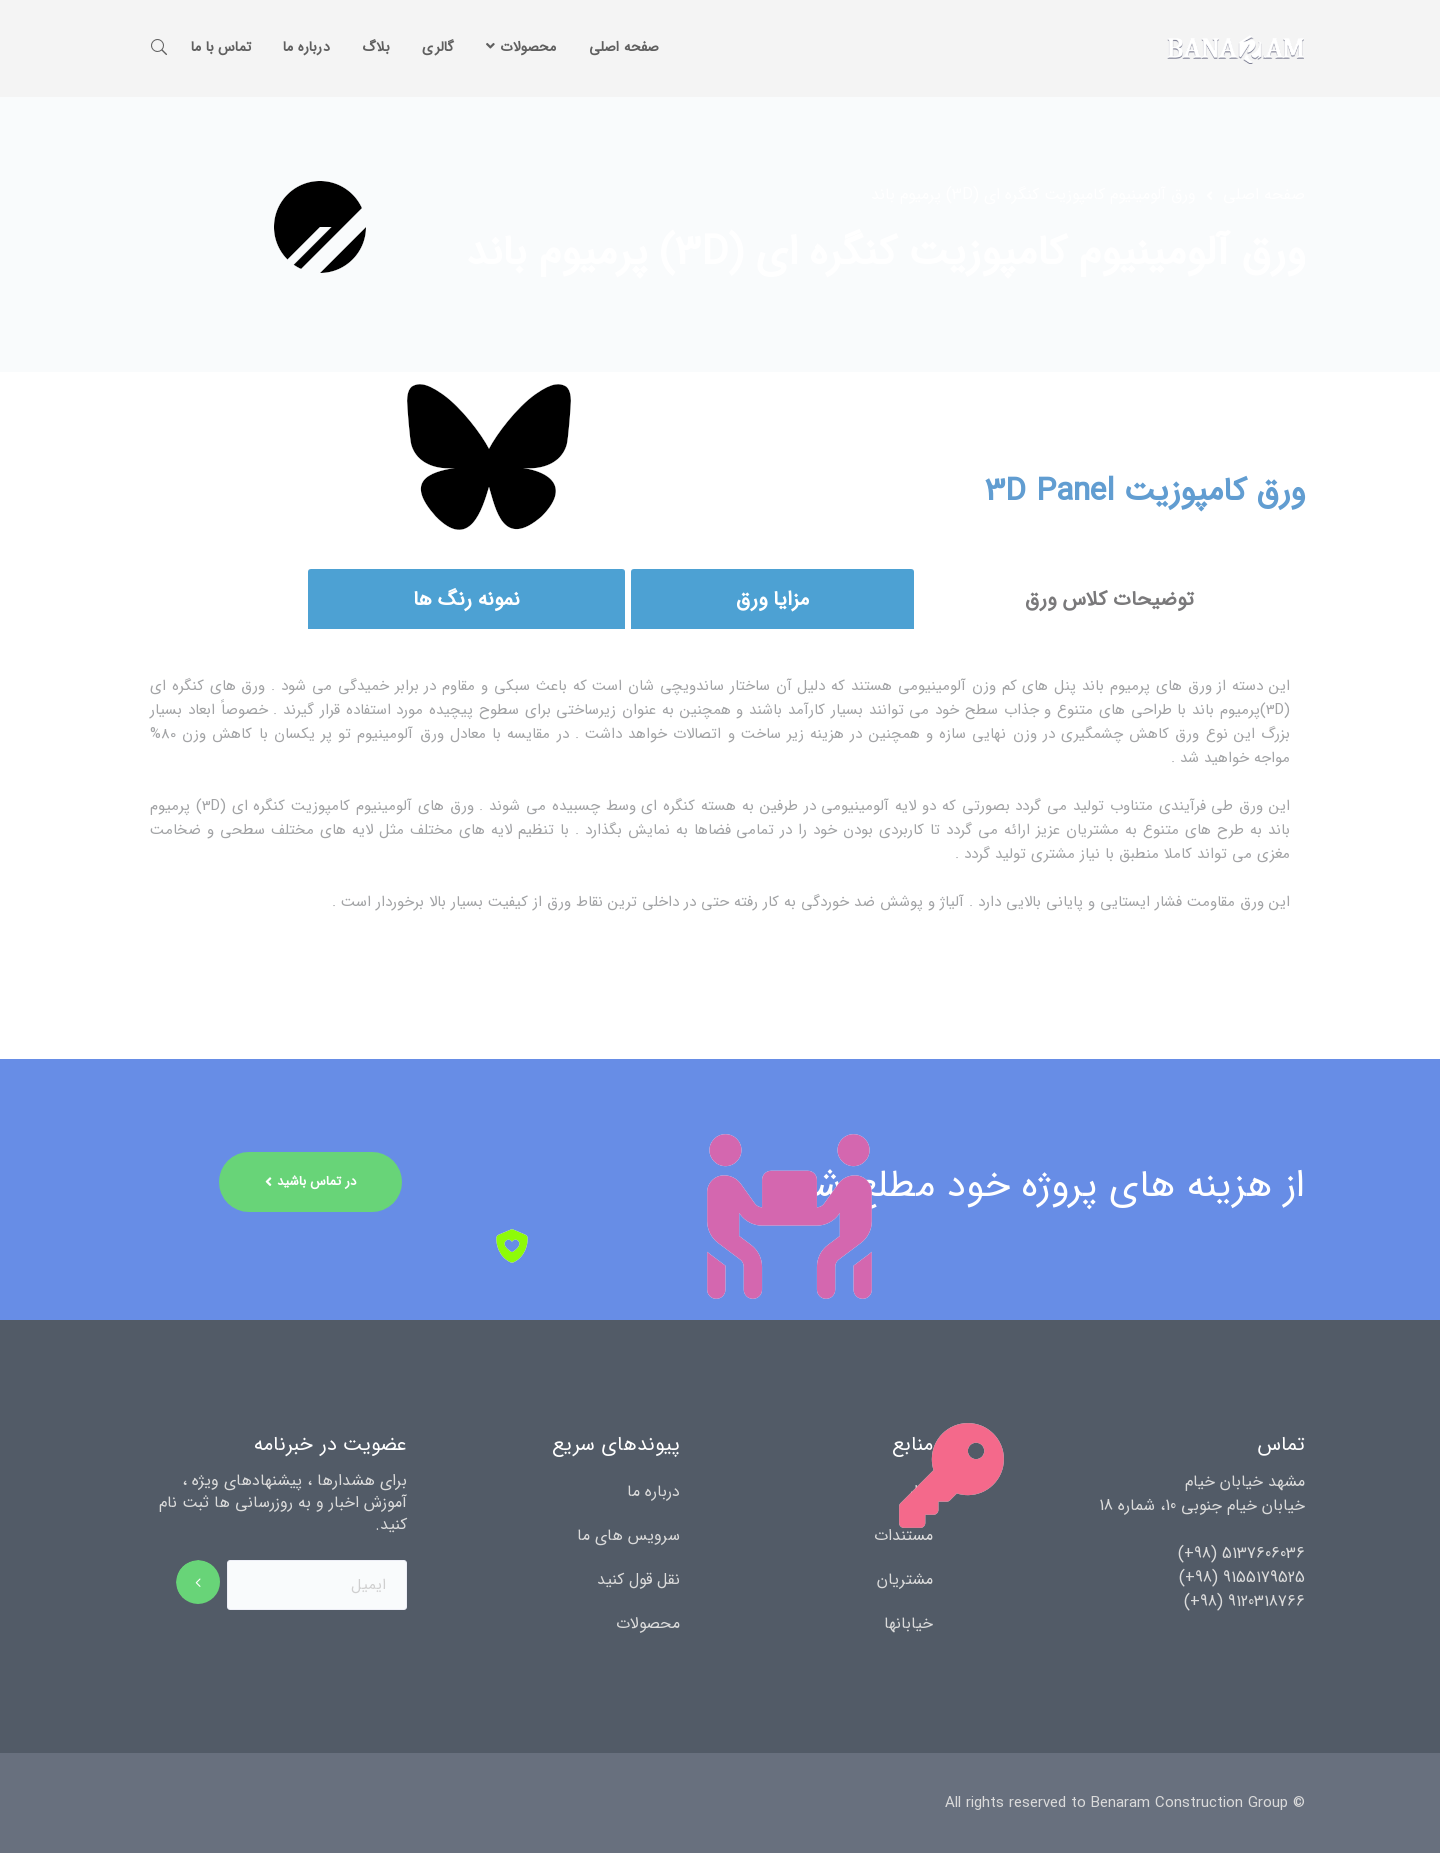 The height and width of the screenshot is (1853, 1440). Describe the element at coordinates (320, 227) in the screenshot. I see `planetscale database platform logo` at that location.